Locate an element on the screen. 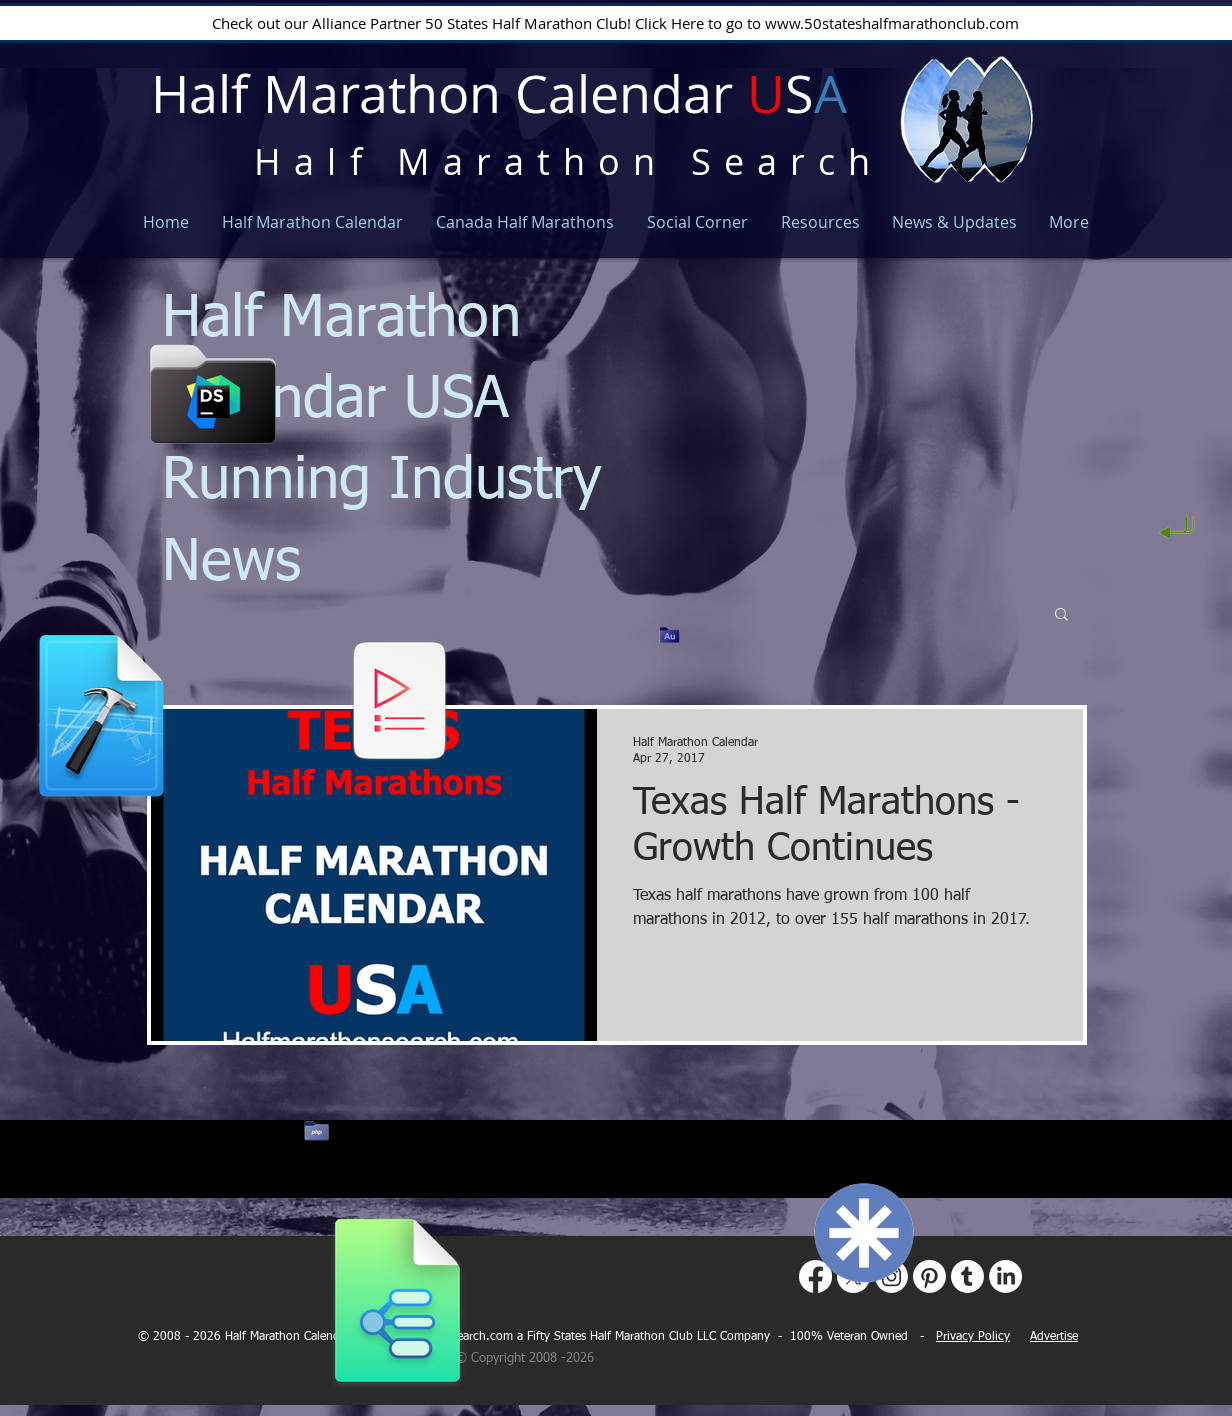 The image size is (1232, 1416). an mp3 playlist file is located at coordinates (399, 700).